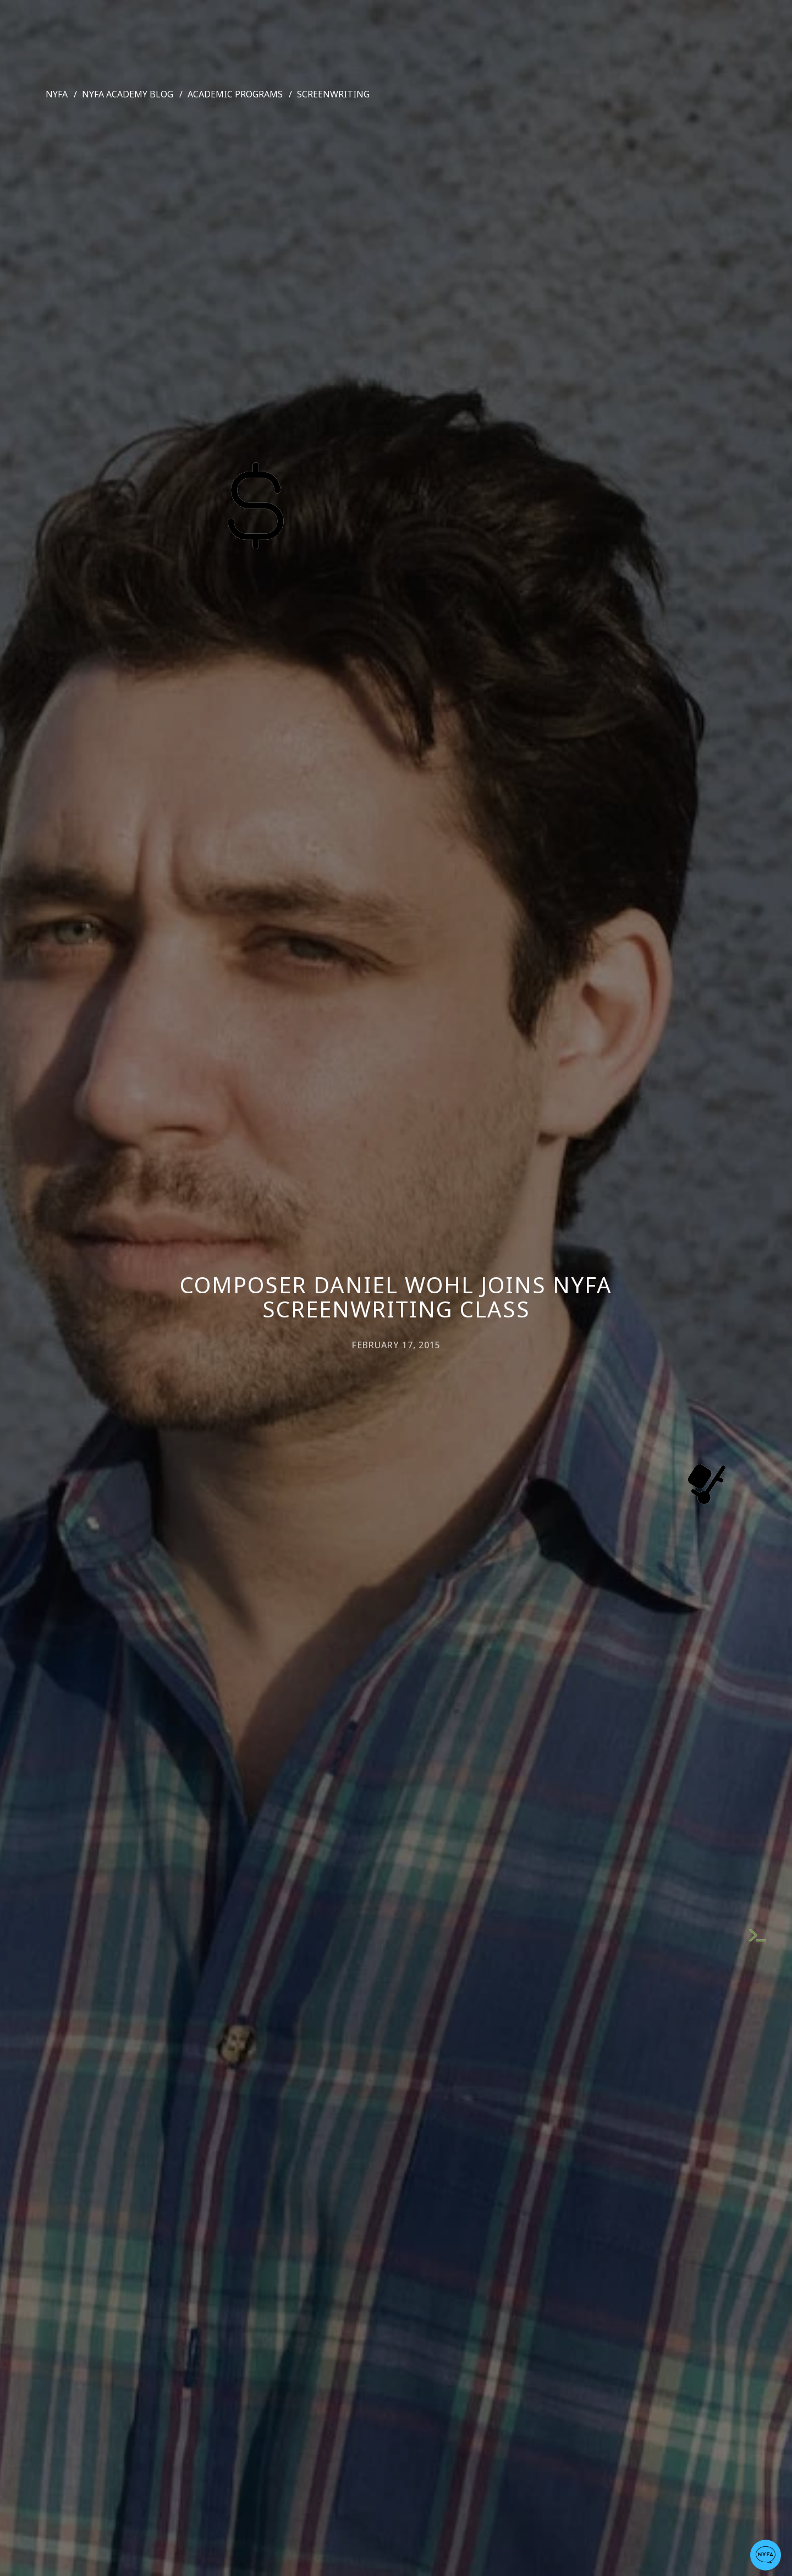 Image resolution: width=792 pixels, height=2576 pixels. I want to click on view your shopping cart, so click(706, 1483).